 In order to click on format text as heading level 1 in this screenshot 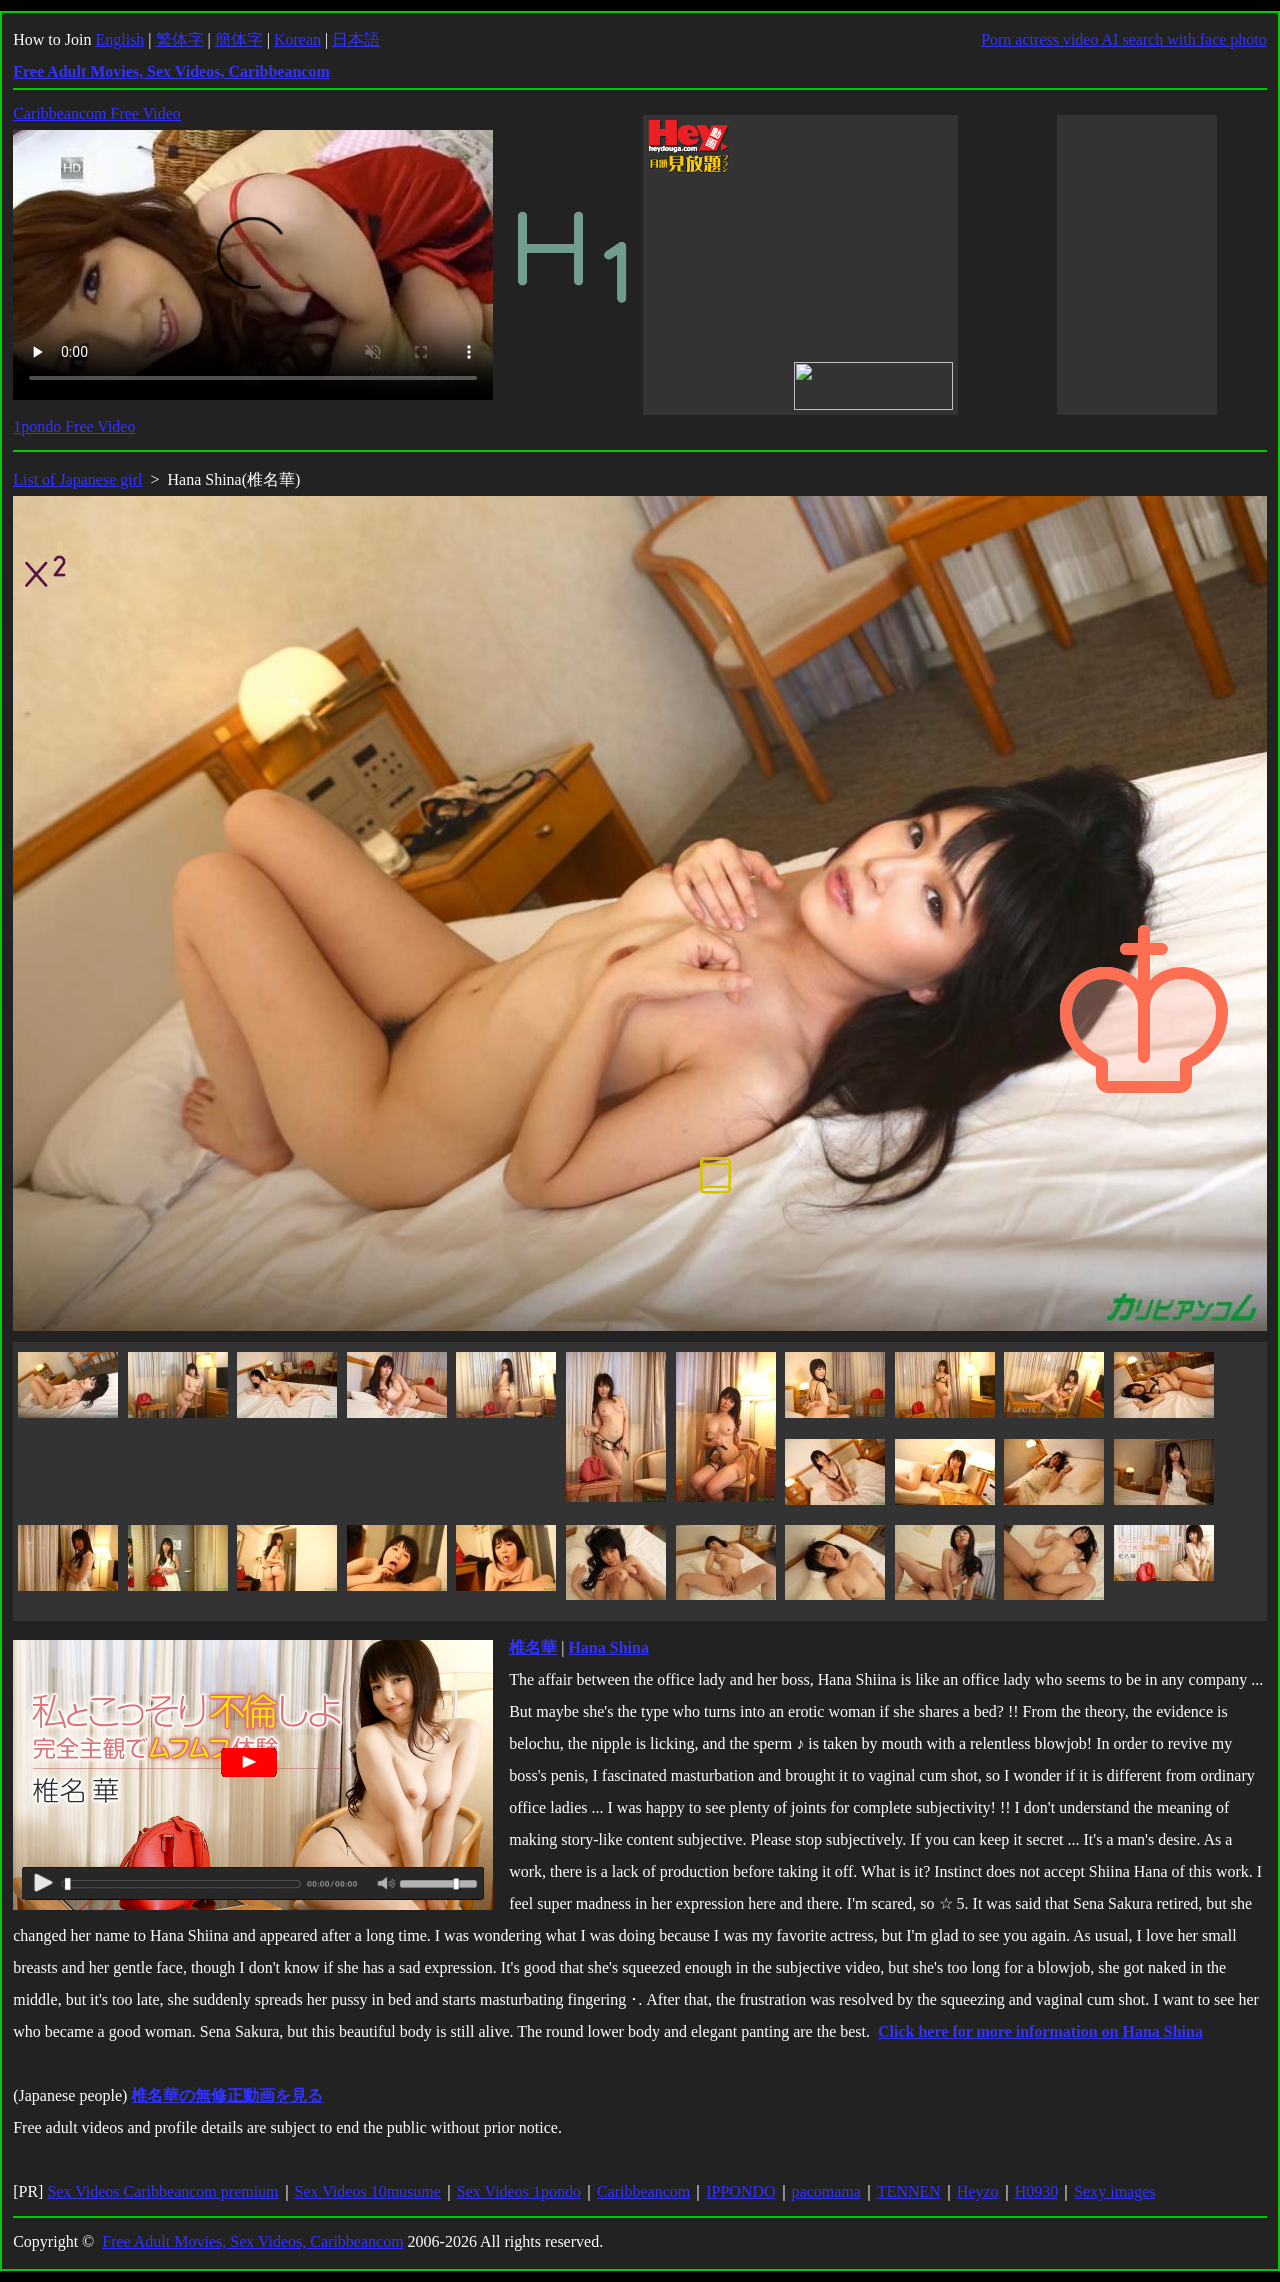, I will do `click(570, 255)`.